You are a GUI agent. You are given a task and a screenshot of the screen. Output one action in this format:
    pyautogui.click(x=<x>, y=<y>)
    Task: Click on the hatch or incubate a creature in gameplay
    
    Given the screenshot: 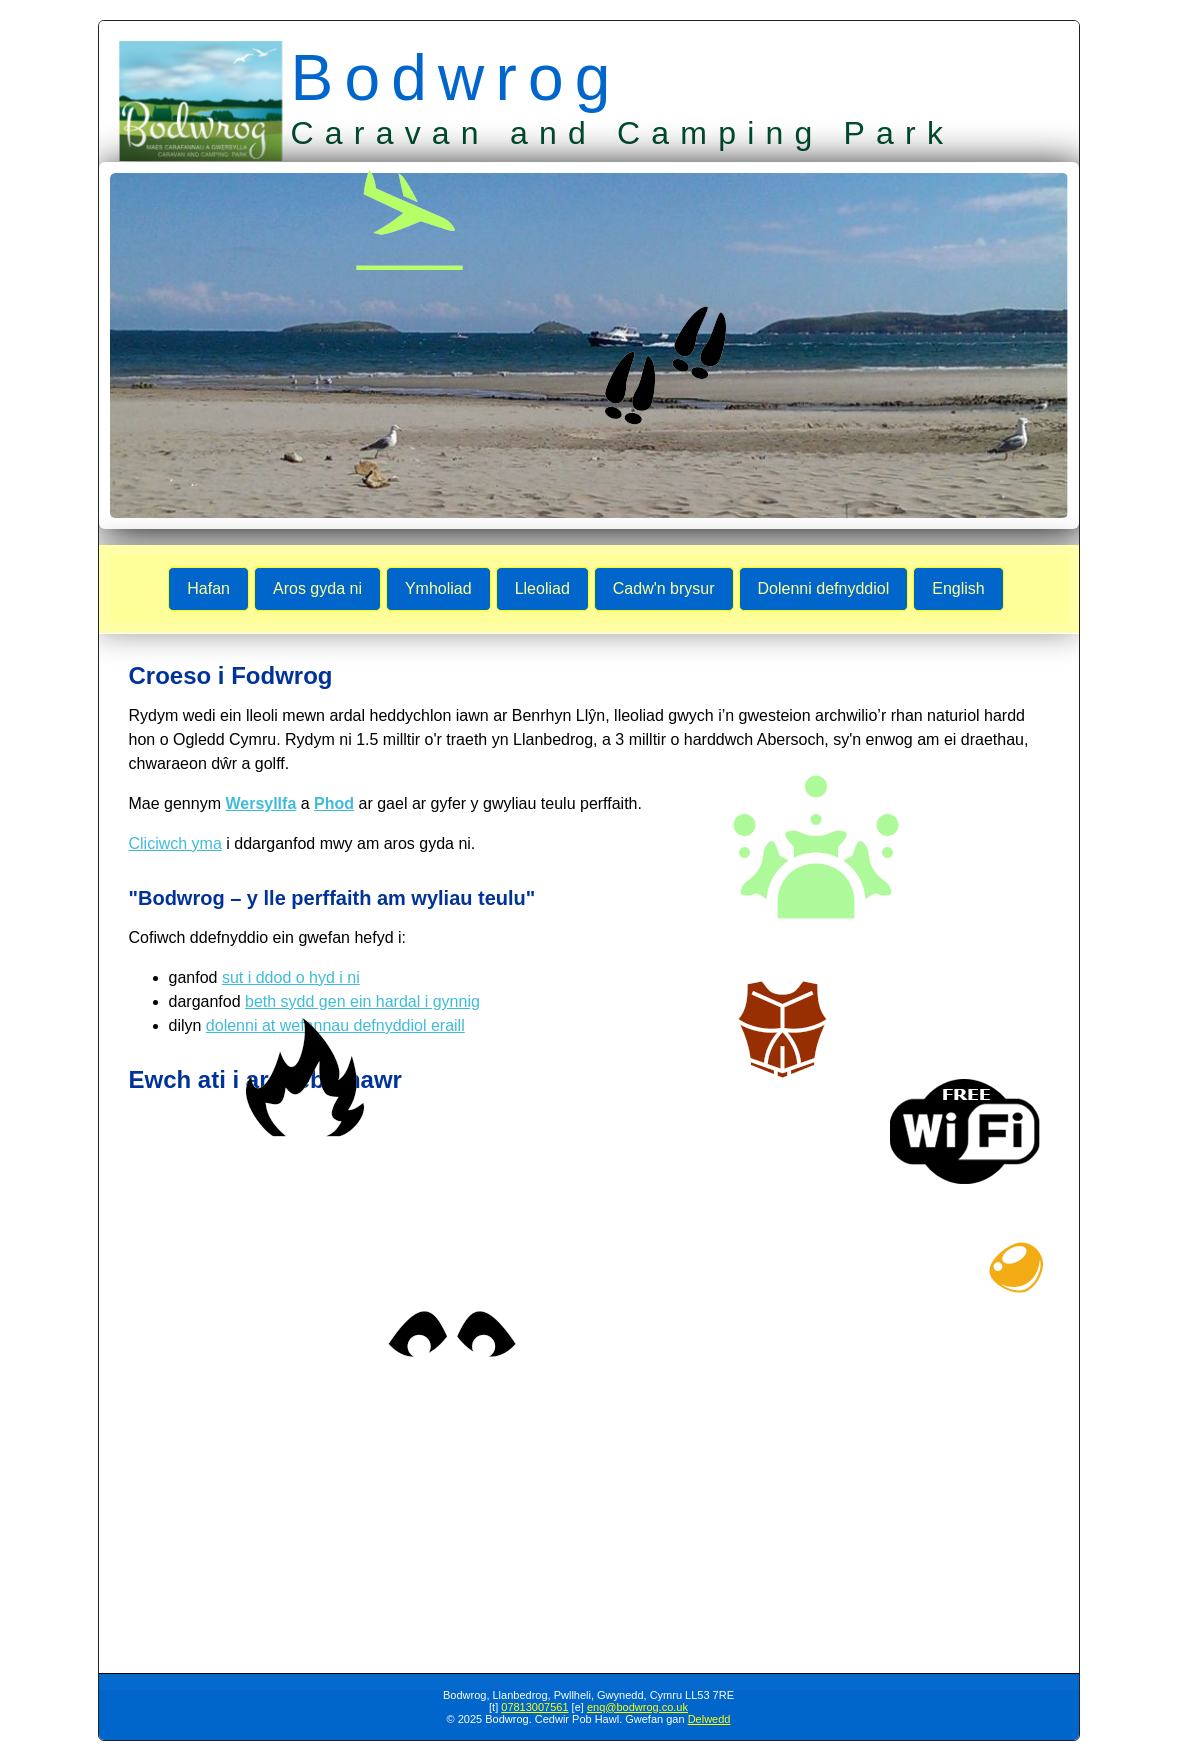 What is the action you would take?
    pyautogui.click(x=1016, y=1268)
    